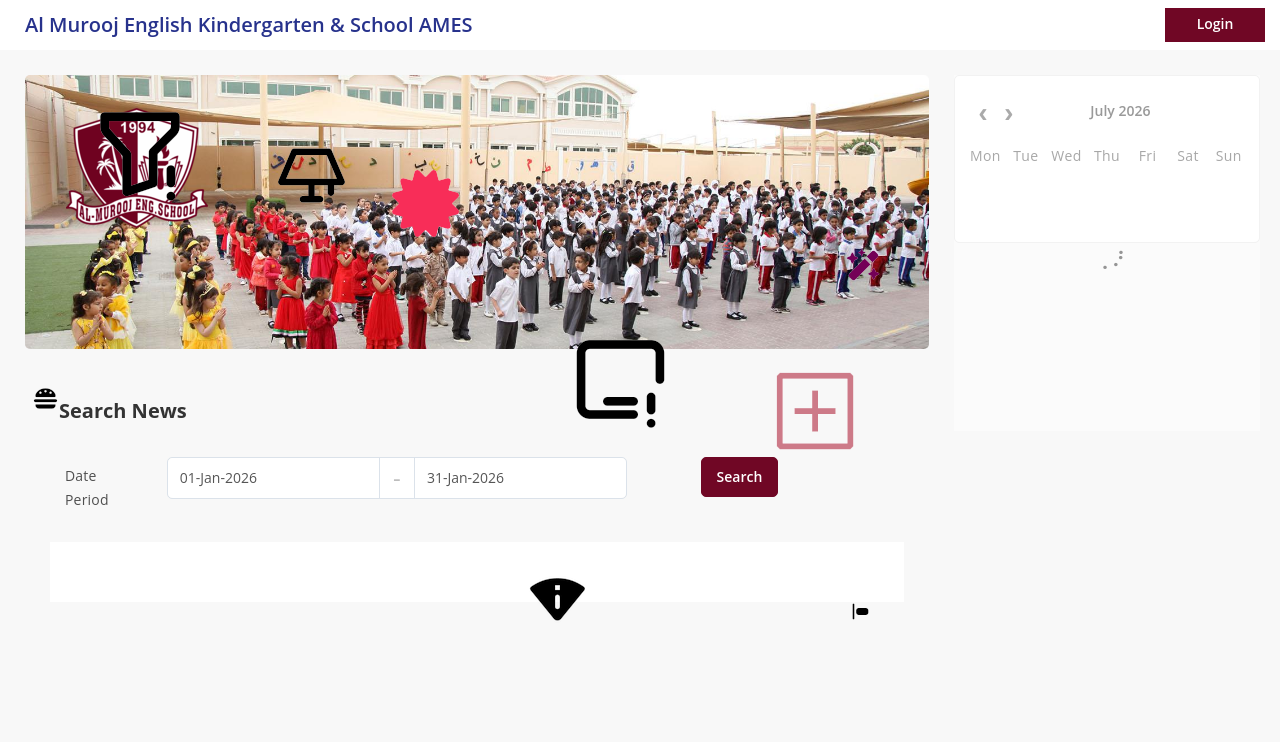  What do you see at coordinates (425, 203) in the screenshot?
I see `indicates a certified or verified status` at bounding box center [425, 203].